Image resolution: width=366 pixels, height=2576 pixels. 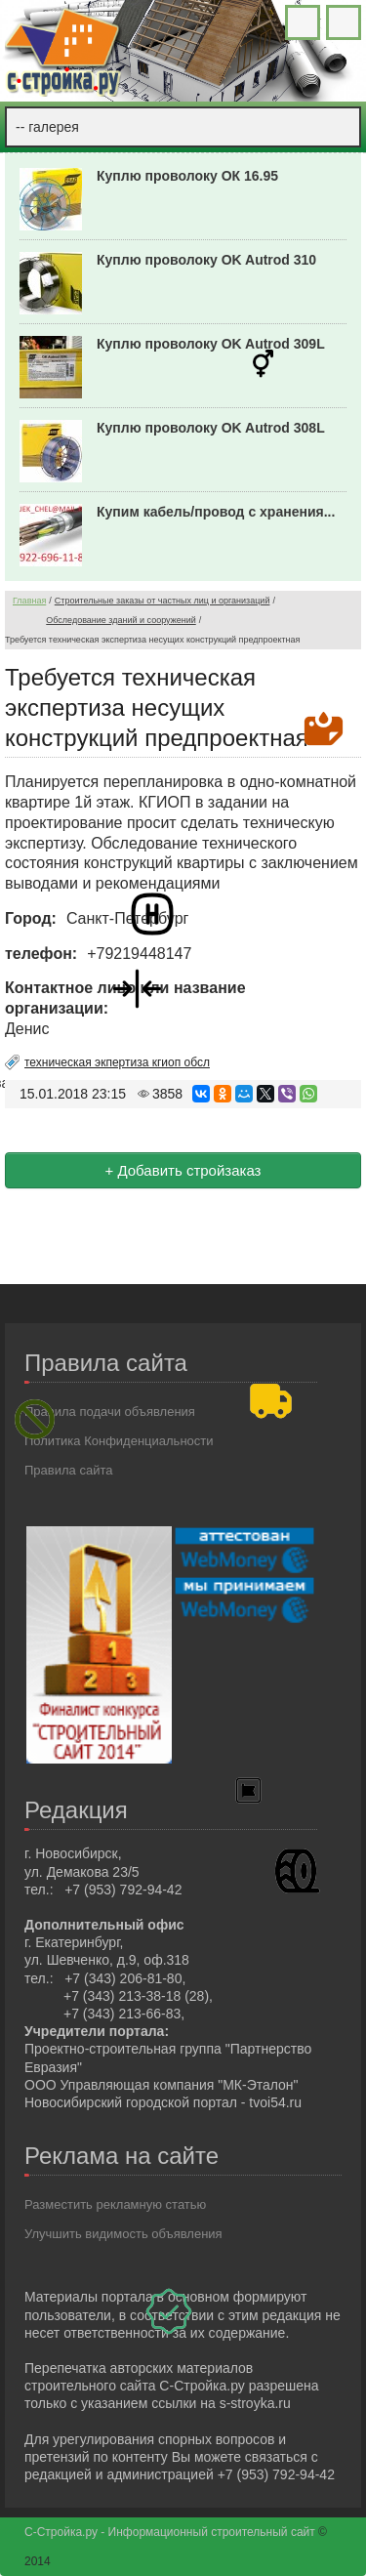 What do you see at coordinates (262, 364) in the screenshot?
I see `indicates gender options or selection` at bounding box center [262, 364].